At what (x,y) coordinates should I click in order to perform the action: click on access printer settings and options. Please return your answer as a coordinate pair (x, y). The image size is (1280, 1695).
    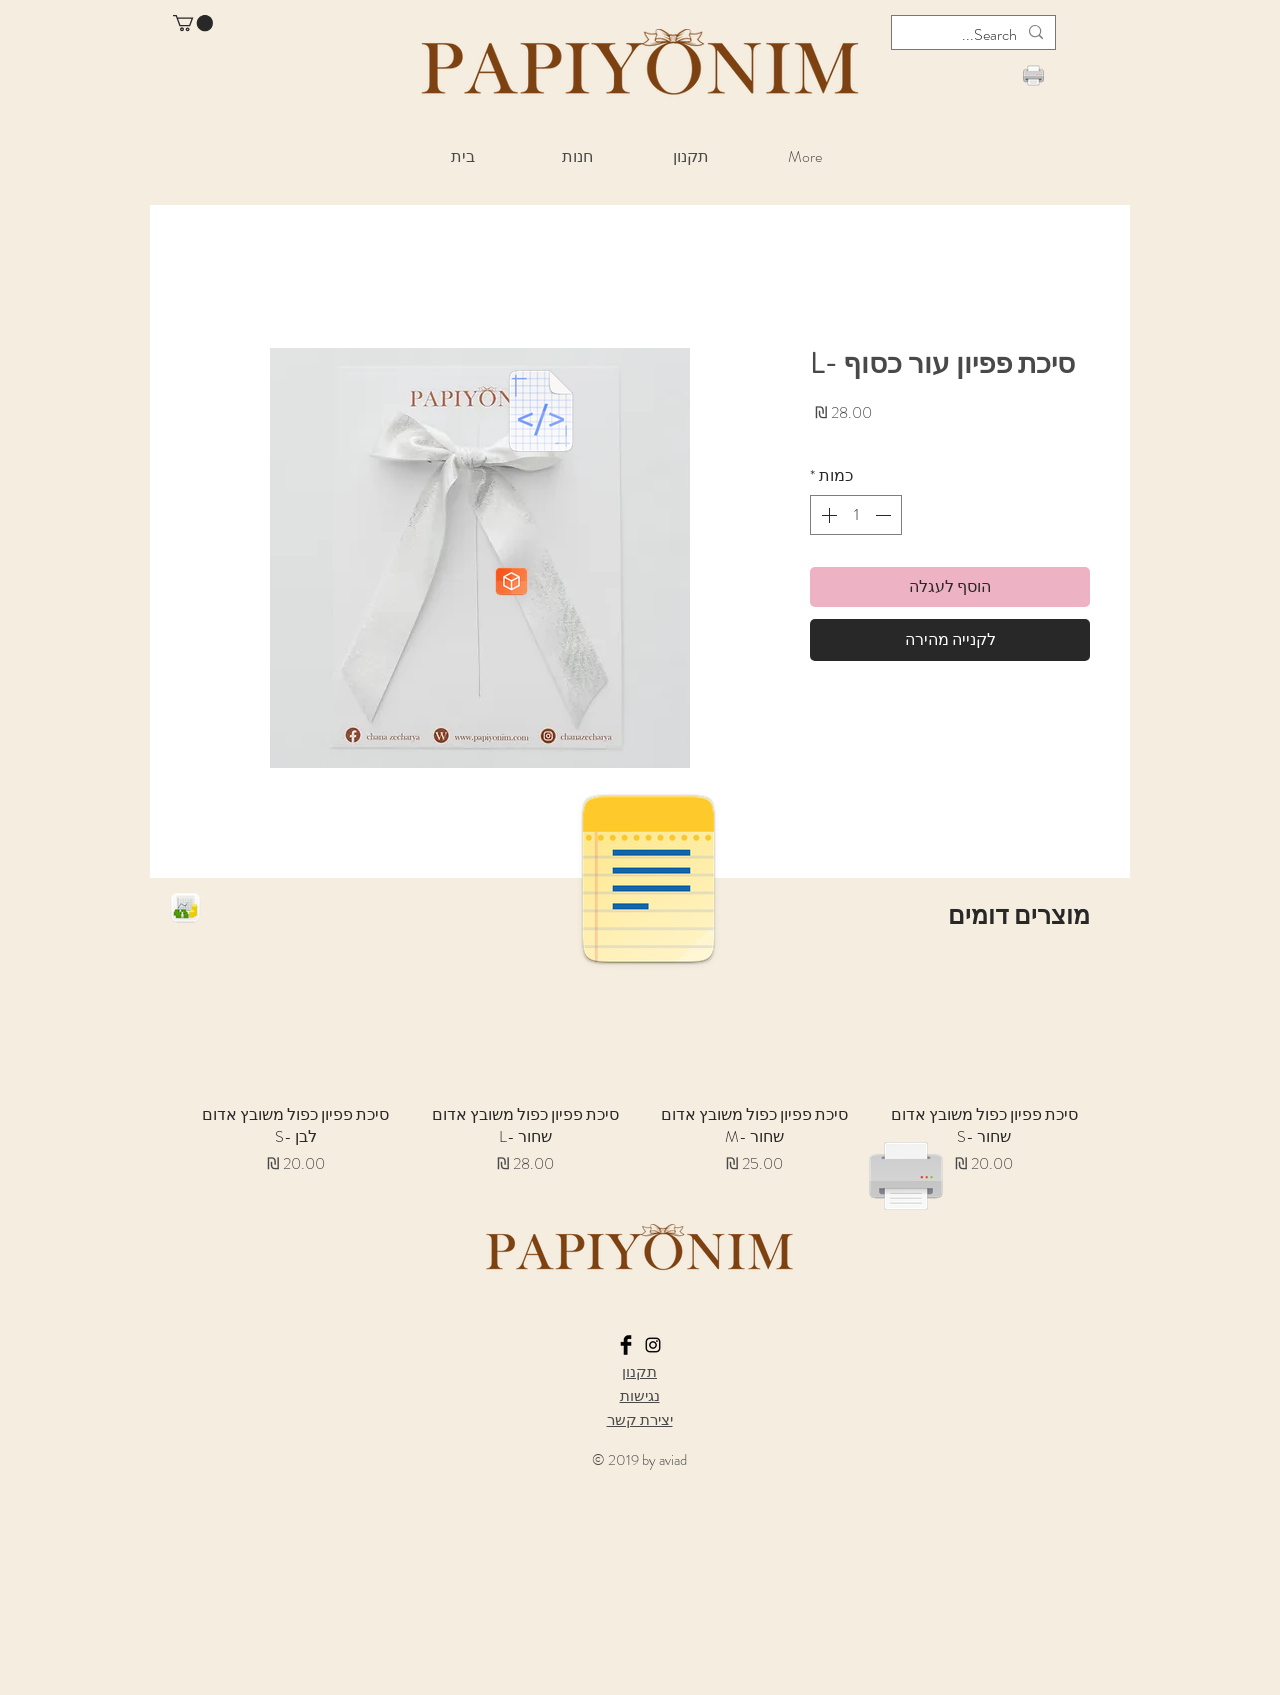
    Looking at the image, I should click on (906, 1176).